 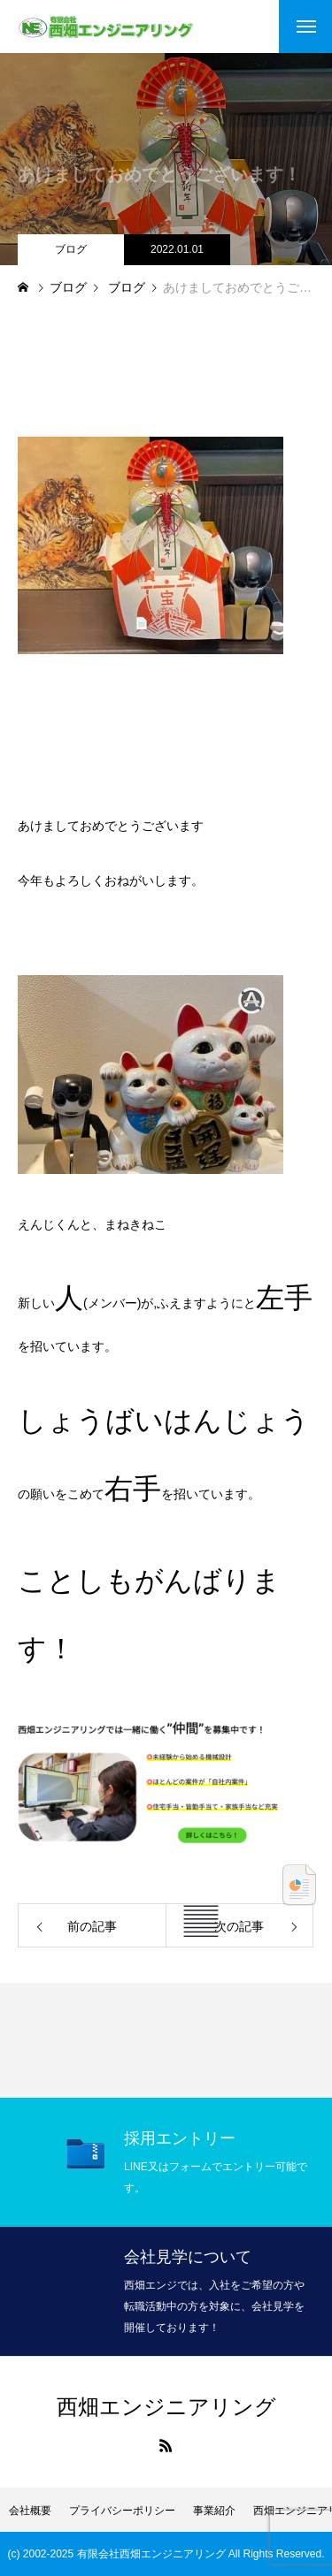 What do you see at coordinates (85, 2154) in the screenshot?
I see `open nanazip compressed archive folder` at bounding box center [85, 2154].